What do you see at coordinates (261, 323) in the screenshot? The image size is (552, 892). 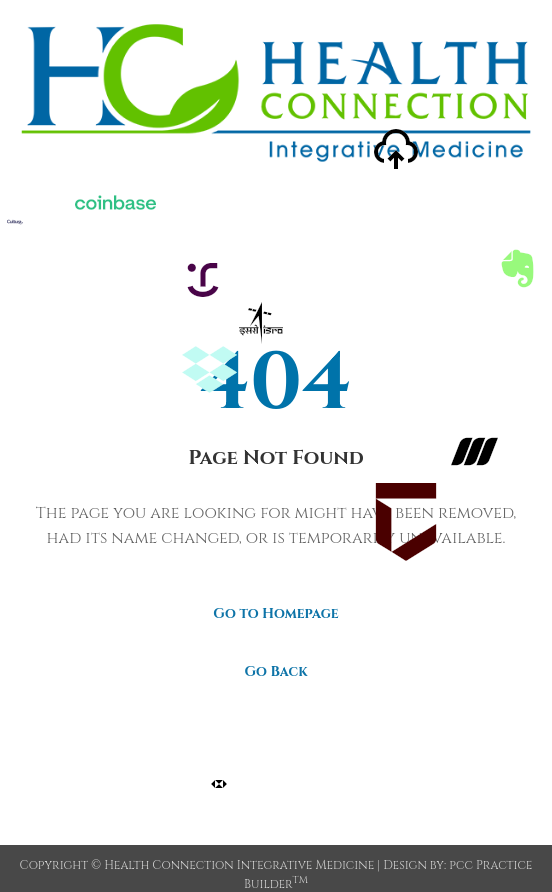 I see `link to ISRO (Indian Space Research Organisation) website` at bounding box center [261, 323].